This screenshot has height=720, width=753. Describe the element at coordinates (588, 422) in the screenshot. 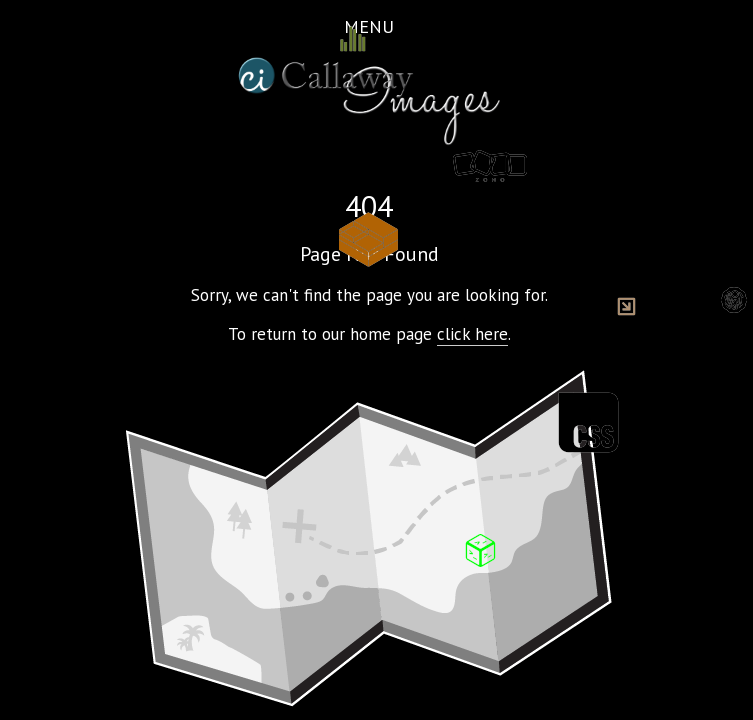

I see `CSS programming language logo` at that location.